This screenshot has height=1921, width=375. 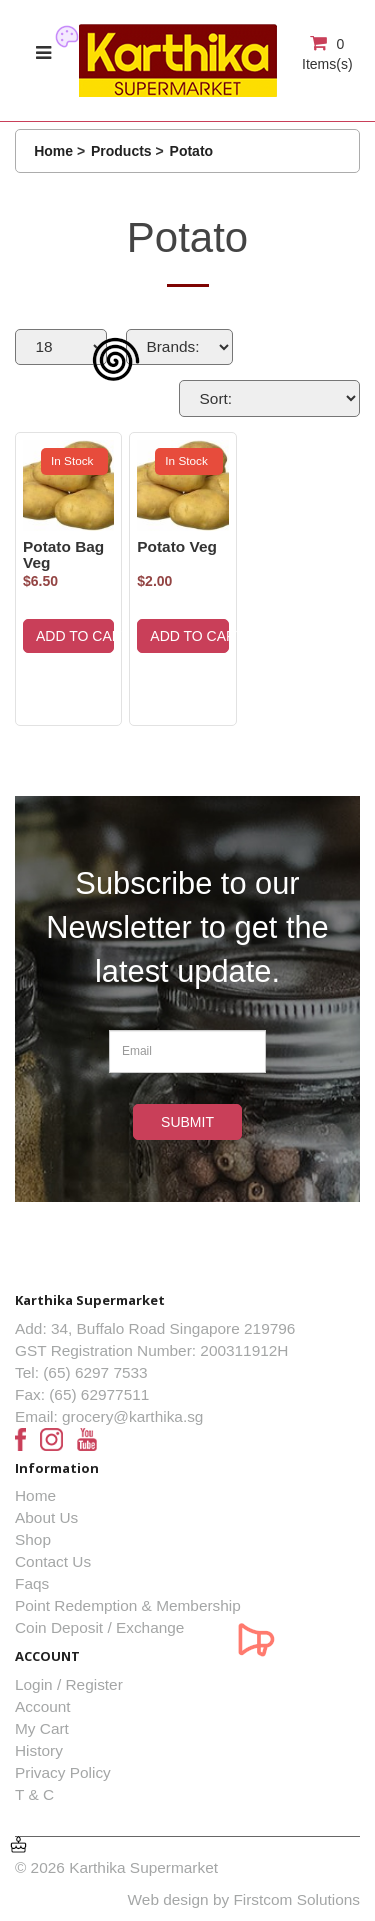 What do you see at coordinates (18, 1845) in the screenshot?
I see `view birthday or celebration reminders` at bounding box center [18, 1845].